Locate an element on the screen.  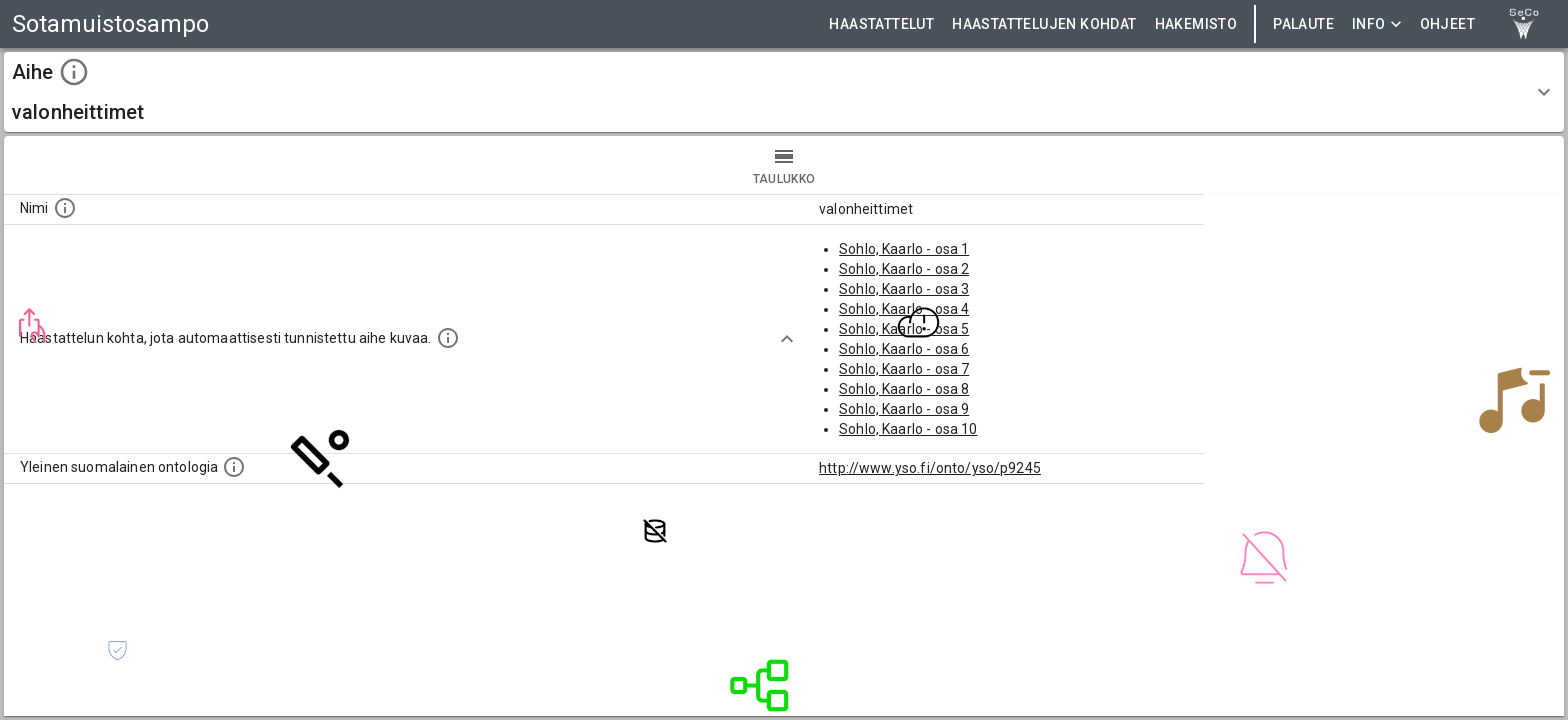
indicates verified or secure status is located at coordinates (117, 649).